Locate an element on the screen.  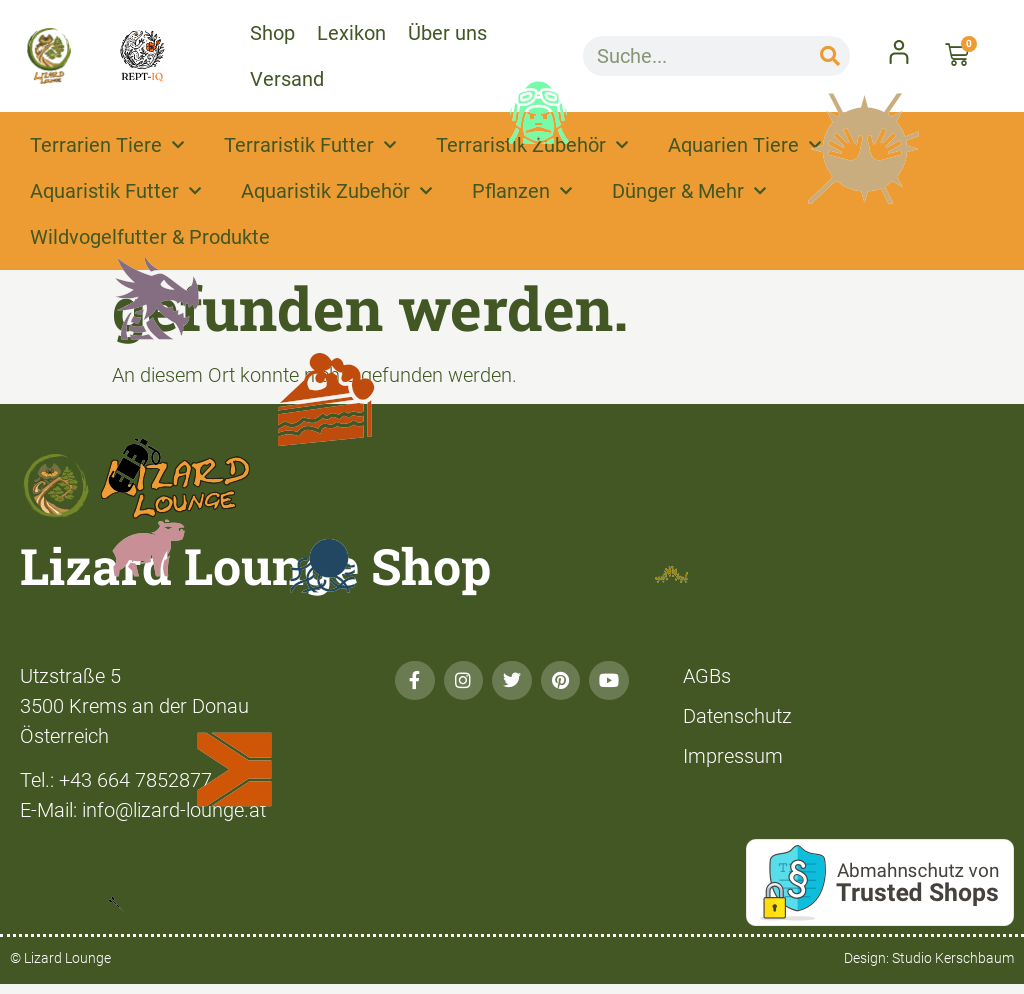
activate magic or special ability is located at coordinates (863, 148).